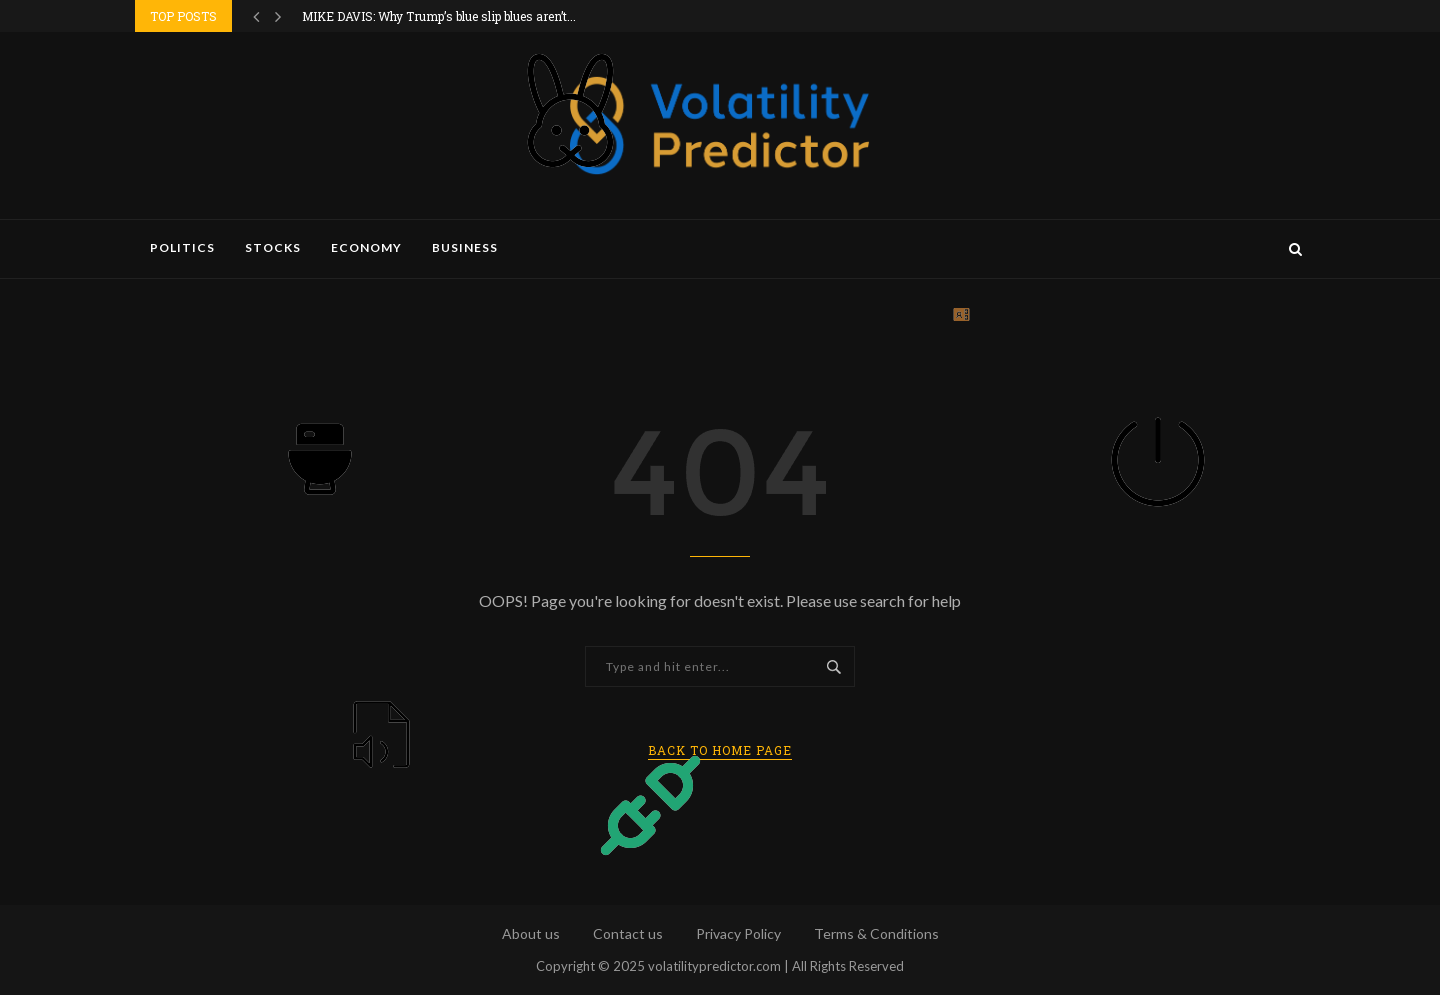  What do you see at coordinates (320, 458) in the screenshot?
I see `locate nearby restrooms` at bounding box center [320, 458].